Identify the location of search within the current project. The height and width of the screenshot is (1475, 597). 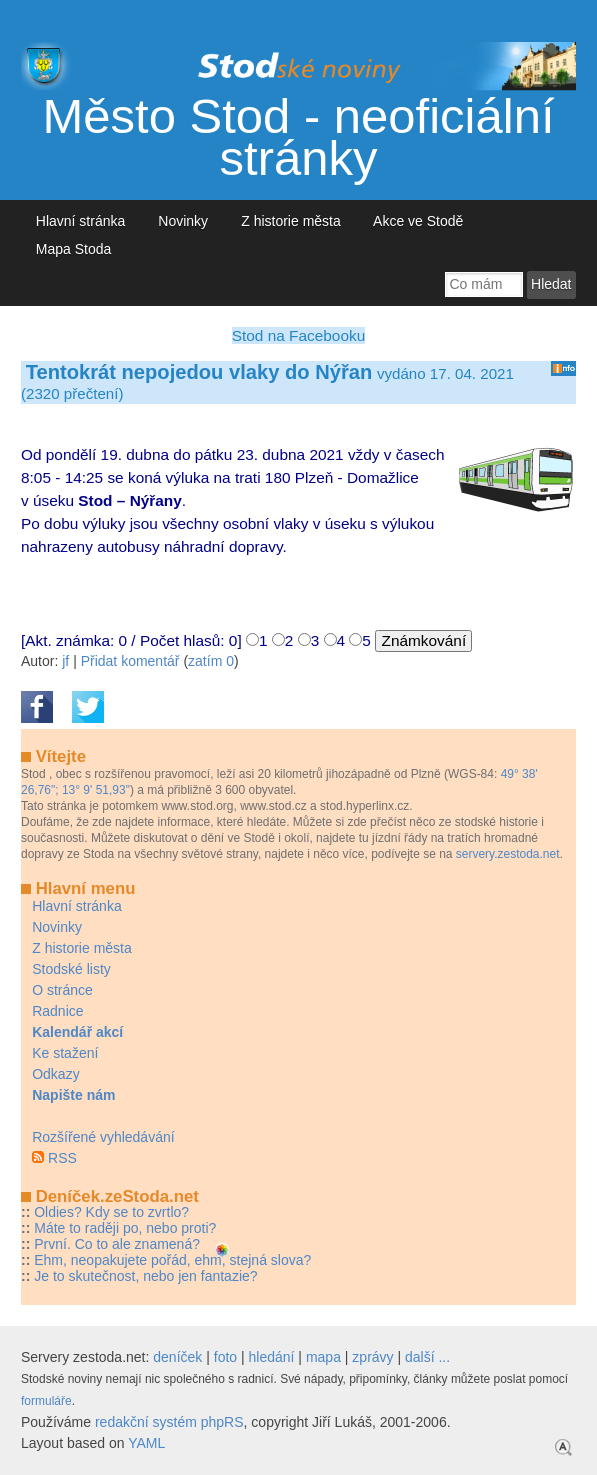
(563, 1447).